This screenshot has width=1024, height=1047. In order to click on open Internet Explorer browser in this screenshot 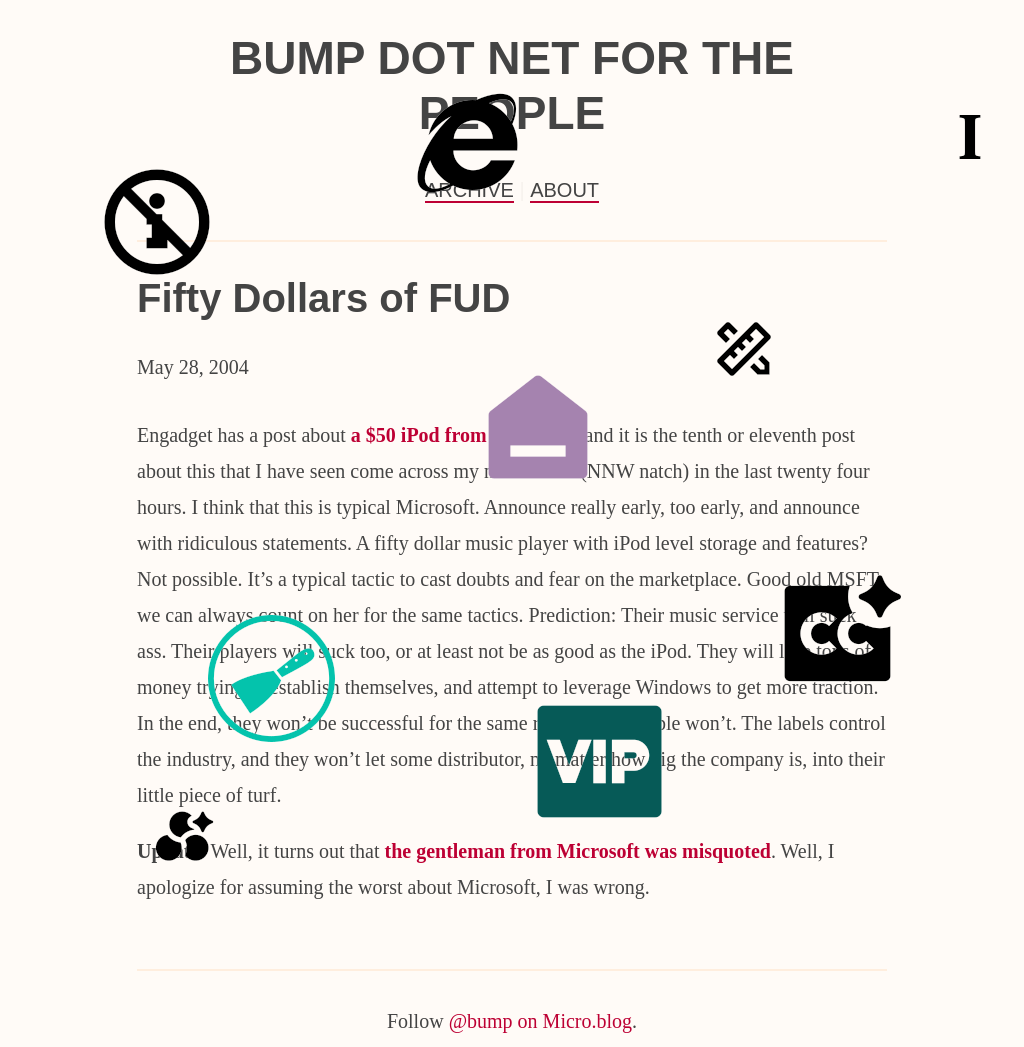, I will do `click(470, 145)`.